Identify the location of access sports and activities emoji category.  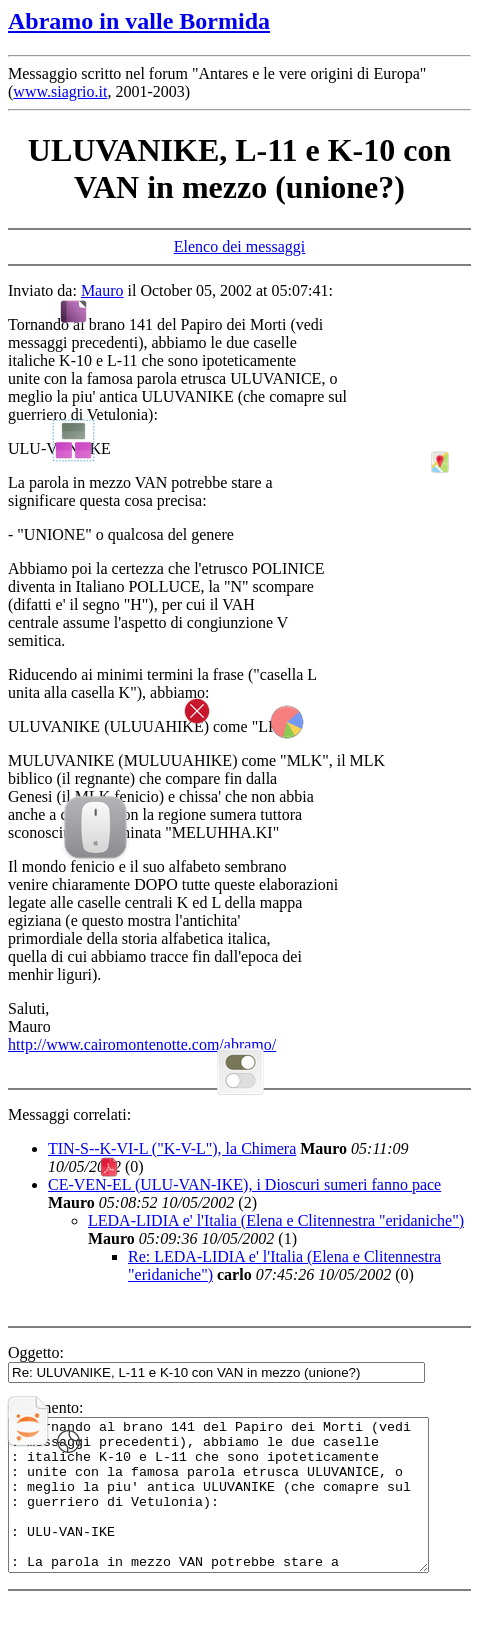
(68, 1441).